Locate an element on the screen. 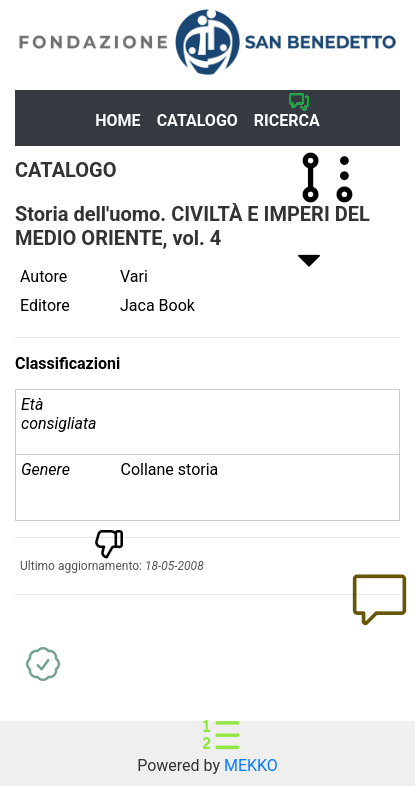  leave a comment is located at coordinates (379, 598).